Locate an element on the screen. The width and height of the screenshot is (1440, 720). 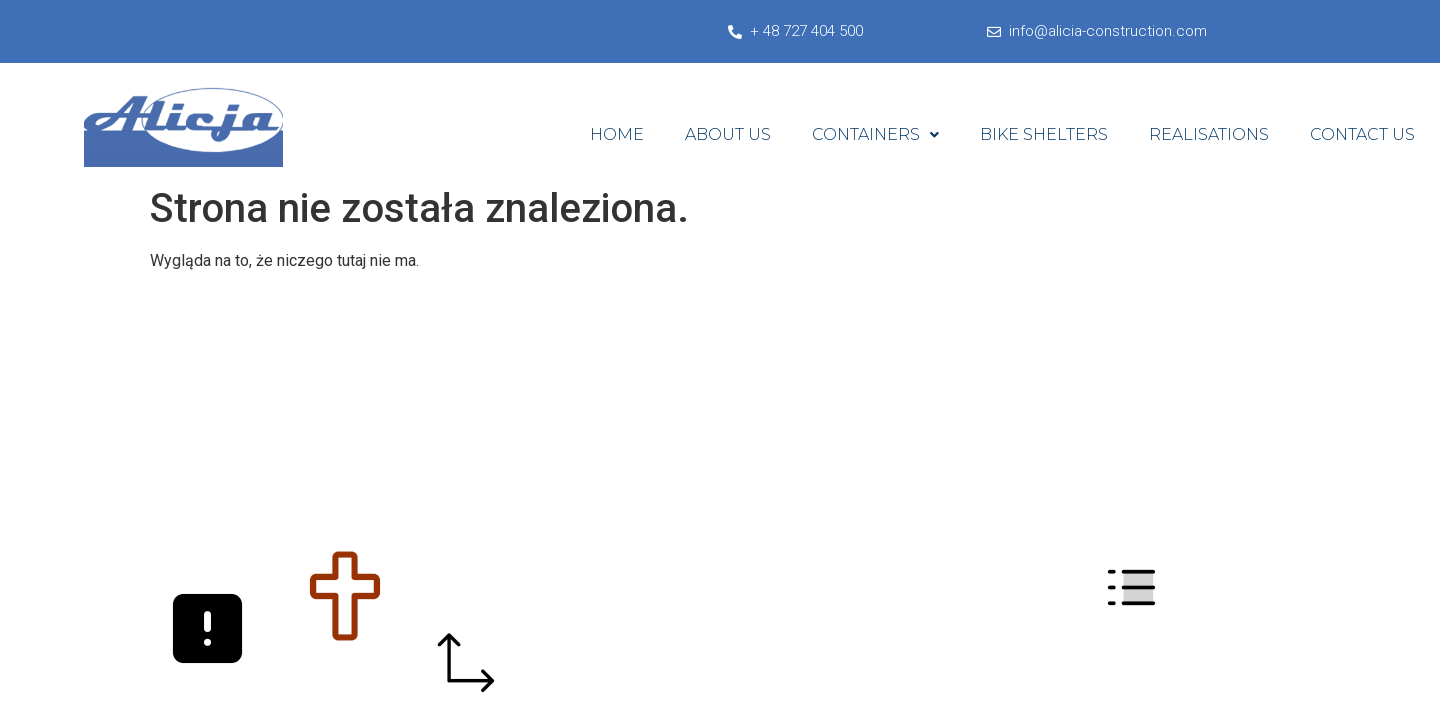
vector path or directional control point is located at coordinates (463, 661).